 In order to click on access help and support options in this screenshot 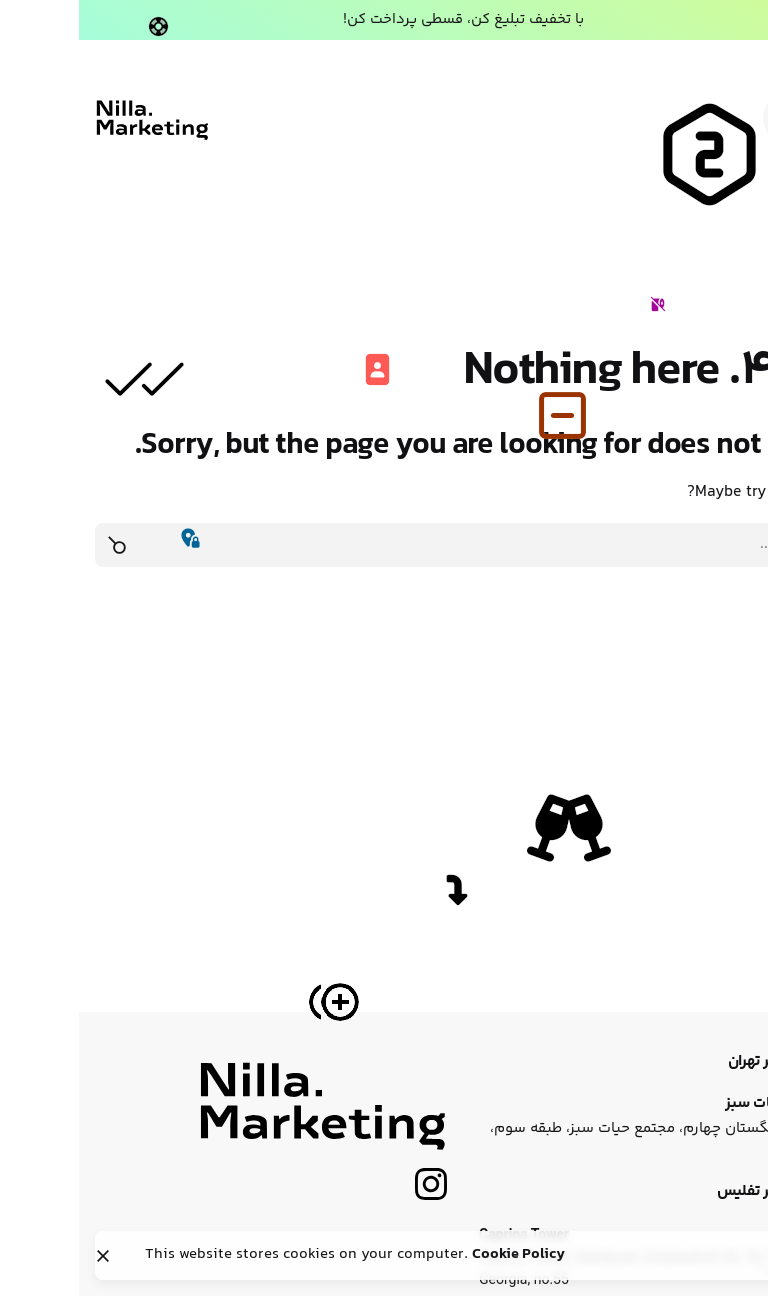, I will do `click(158, 26)`.